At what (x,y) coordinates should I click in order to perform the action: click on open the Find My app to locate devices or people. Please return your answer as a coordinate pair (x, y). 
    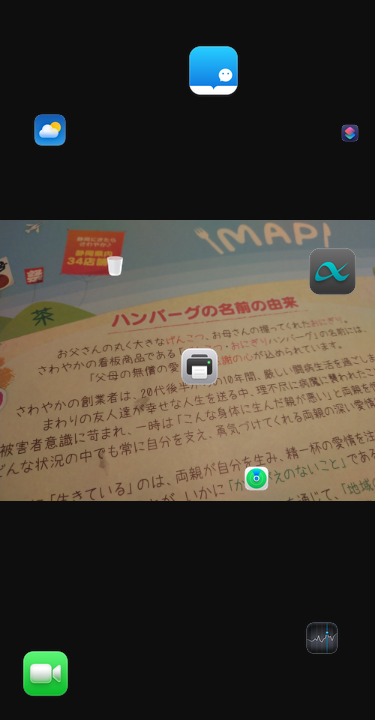
    Looking at the image, I should click on (256, 478).